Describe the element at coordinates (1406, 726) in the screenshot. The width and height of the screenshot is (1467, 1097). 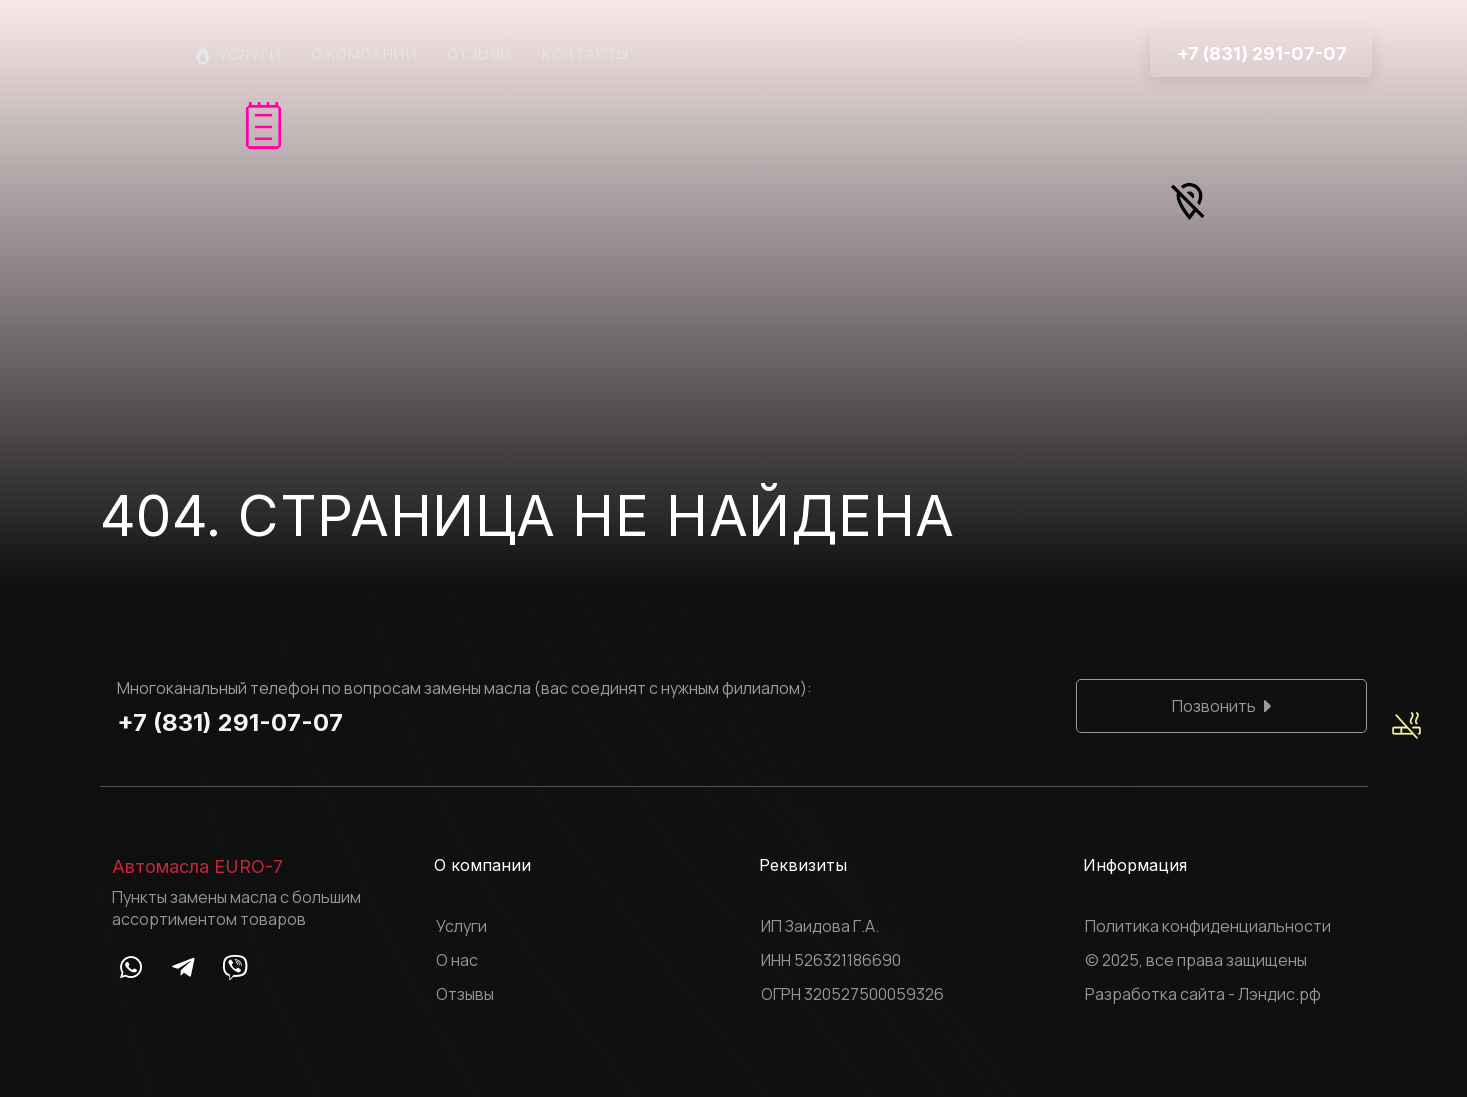
I see `no smoking zone indicator` at that location.